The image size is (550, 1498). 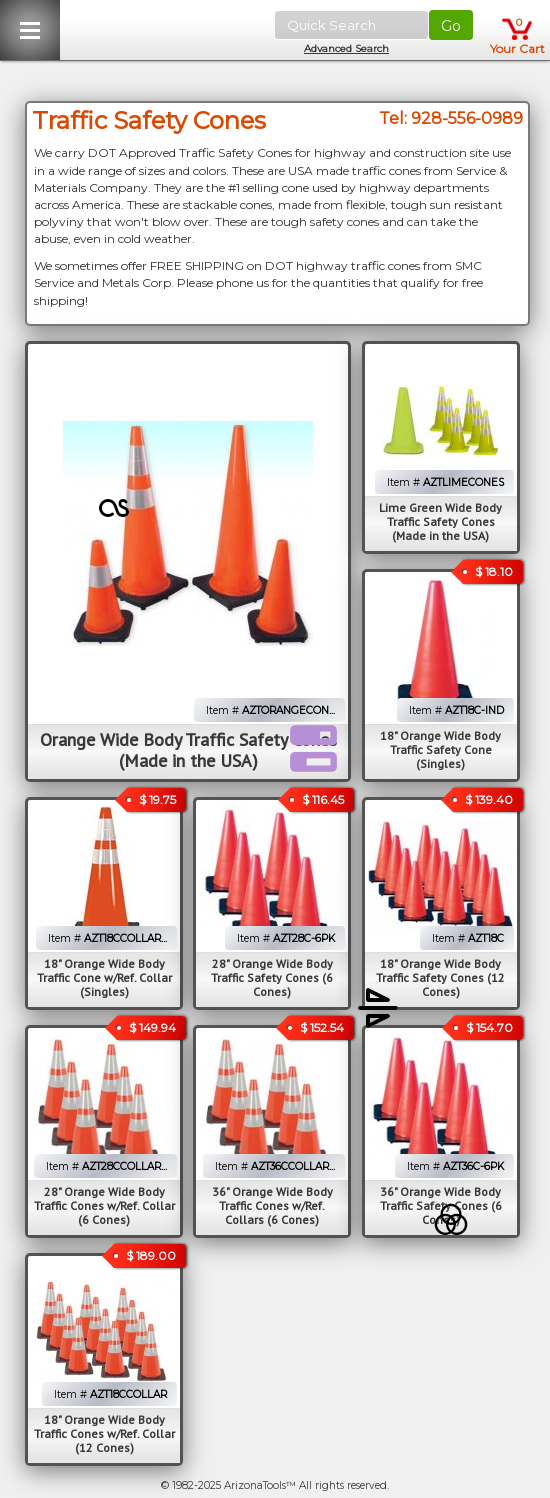 What do you see at coordinates (451, 1220) in the screenshot?
I see `indicates overlapping or shared data between three sets` at bounding box center [451, 1220].